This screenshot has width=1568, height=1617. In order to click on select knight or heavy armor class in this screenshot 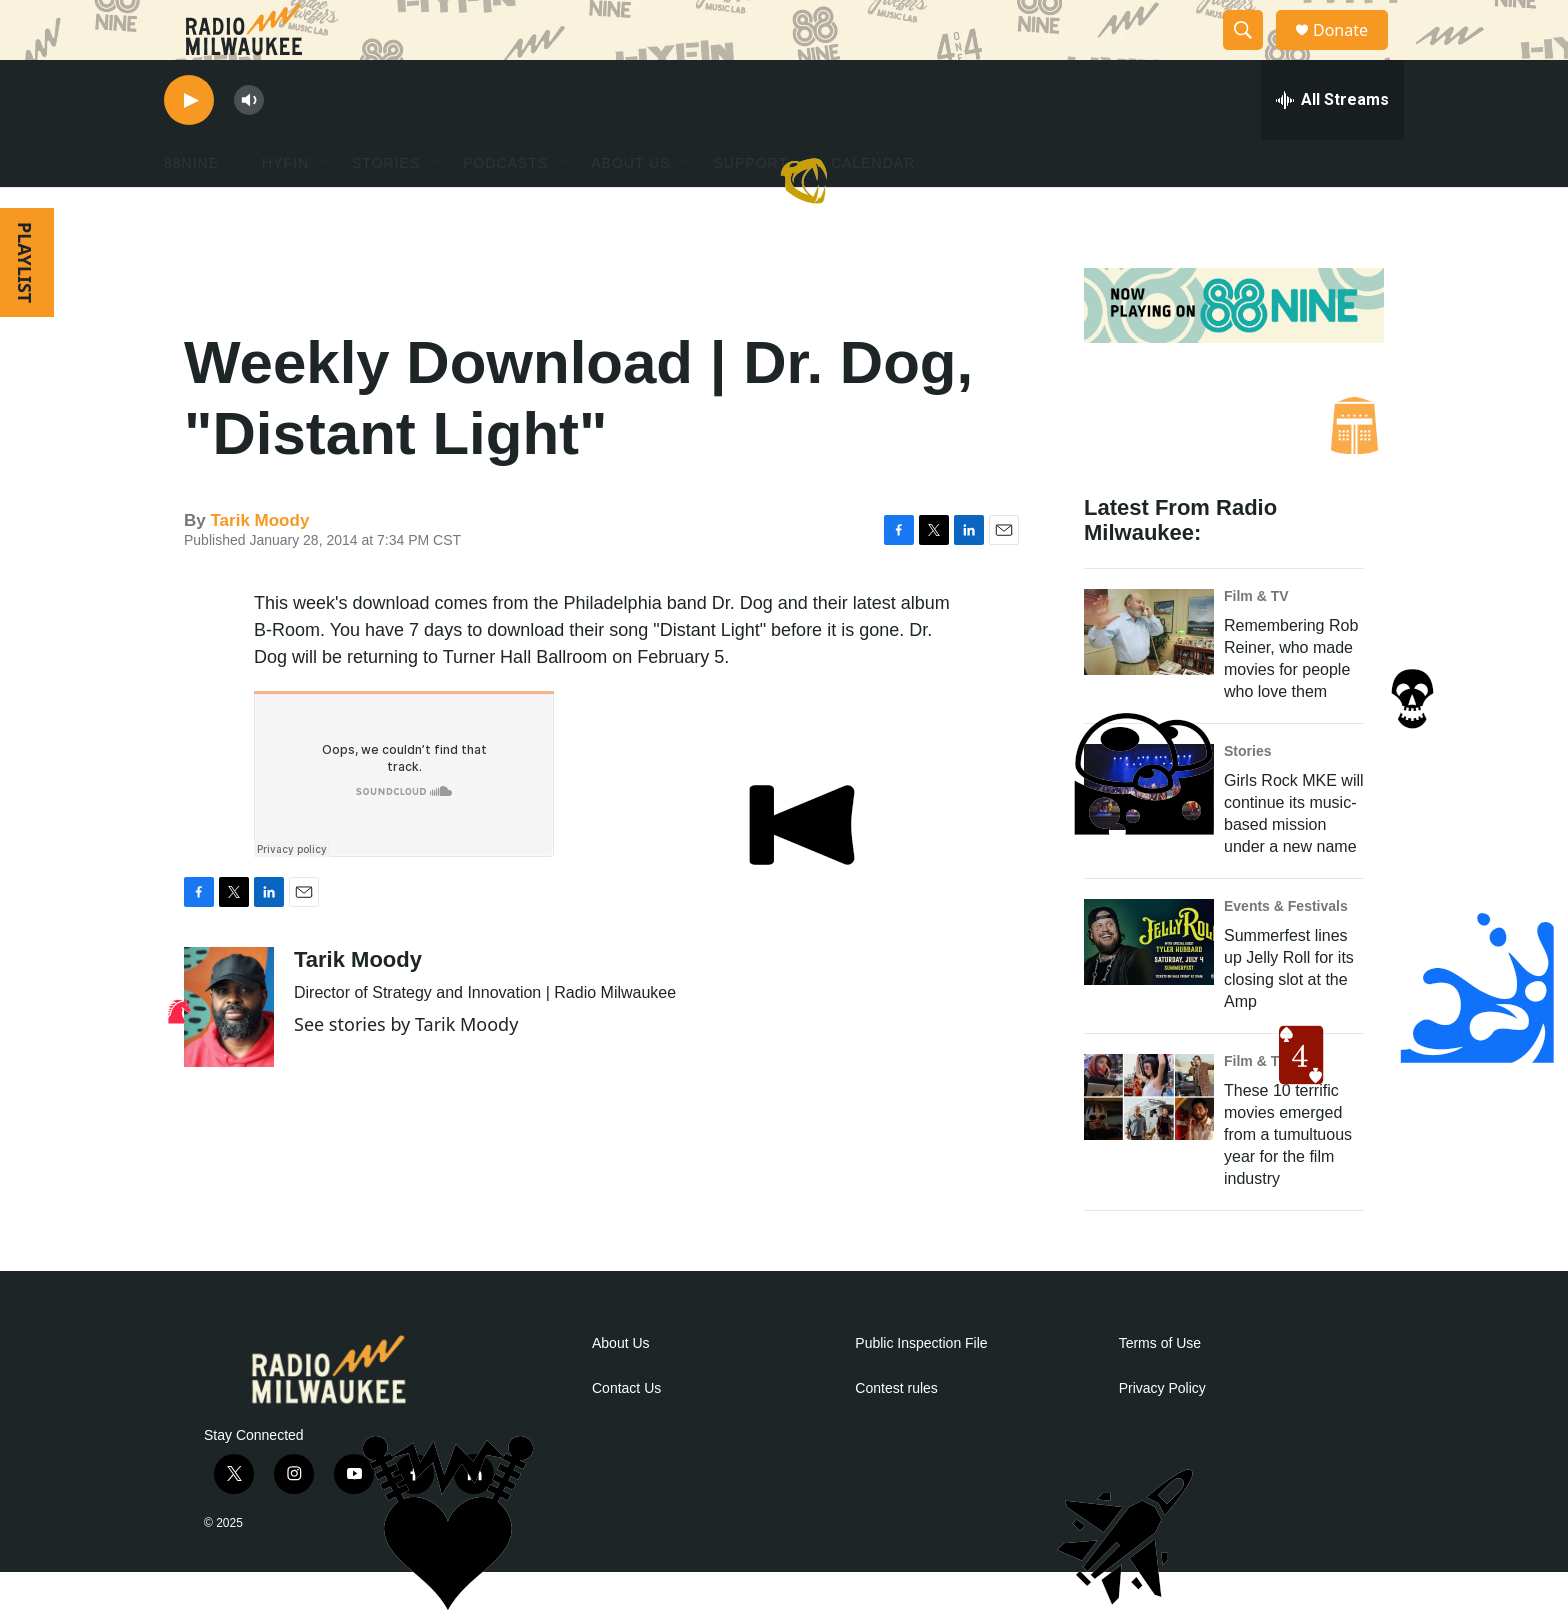, I will do `click(1354, 426)`.